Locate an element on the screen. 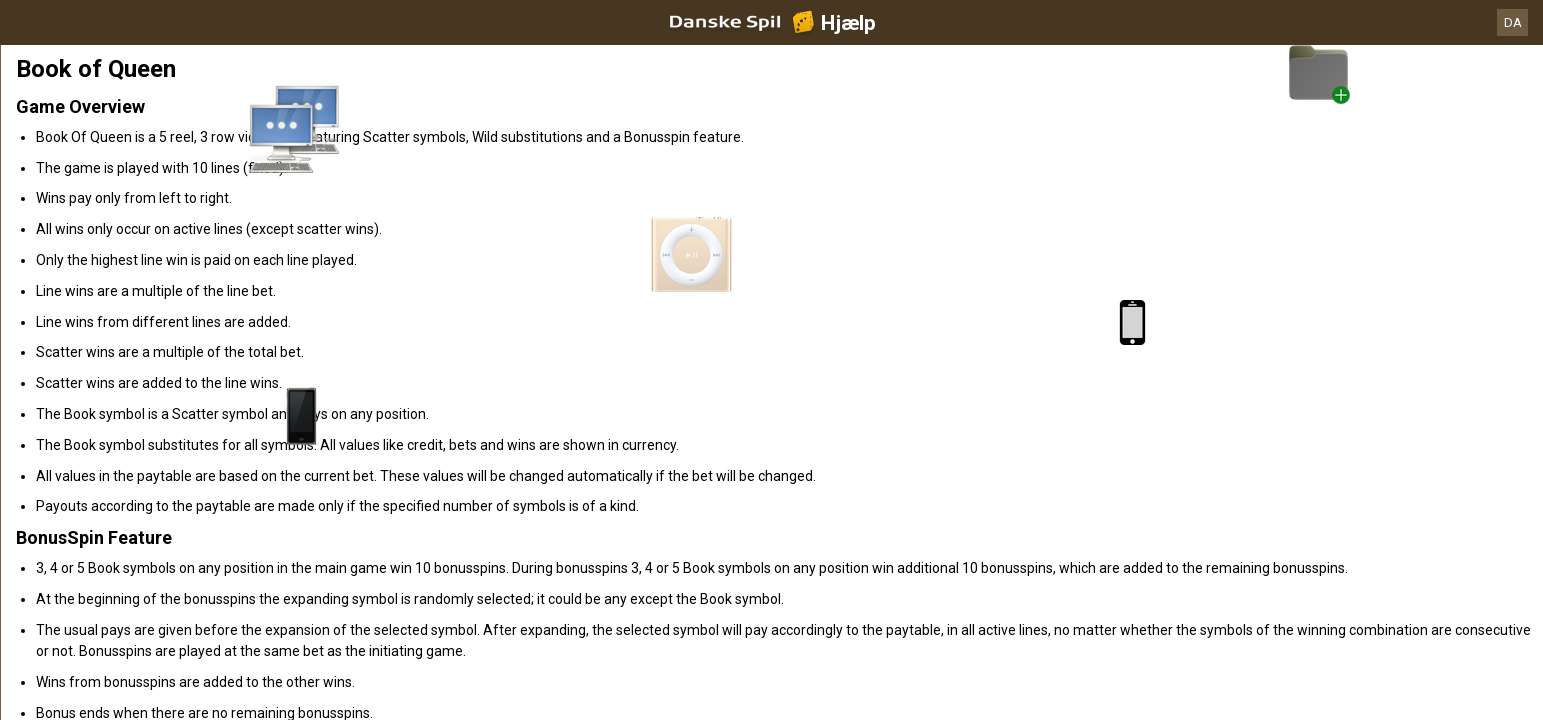 The width and height of the screenshot is (1543, 720). create a new folder is located at coordinates (1318, 72).